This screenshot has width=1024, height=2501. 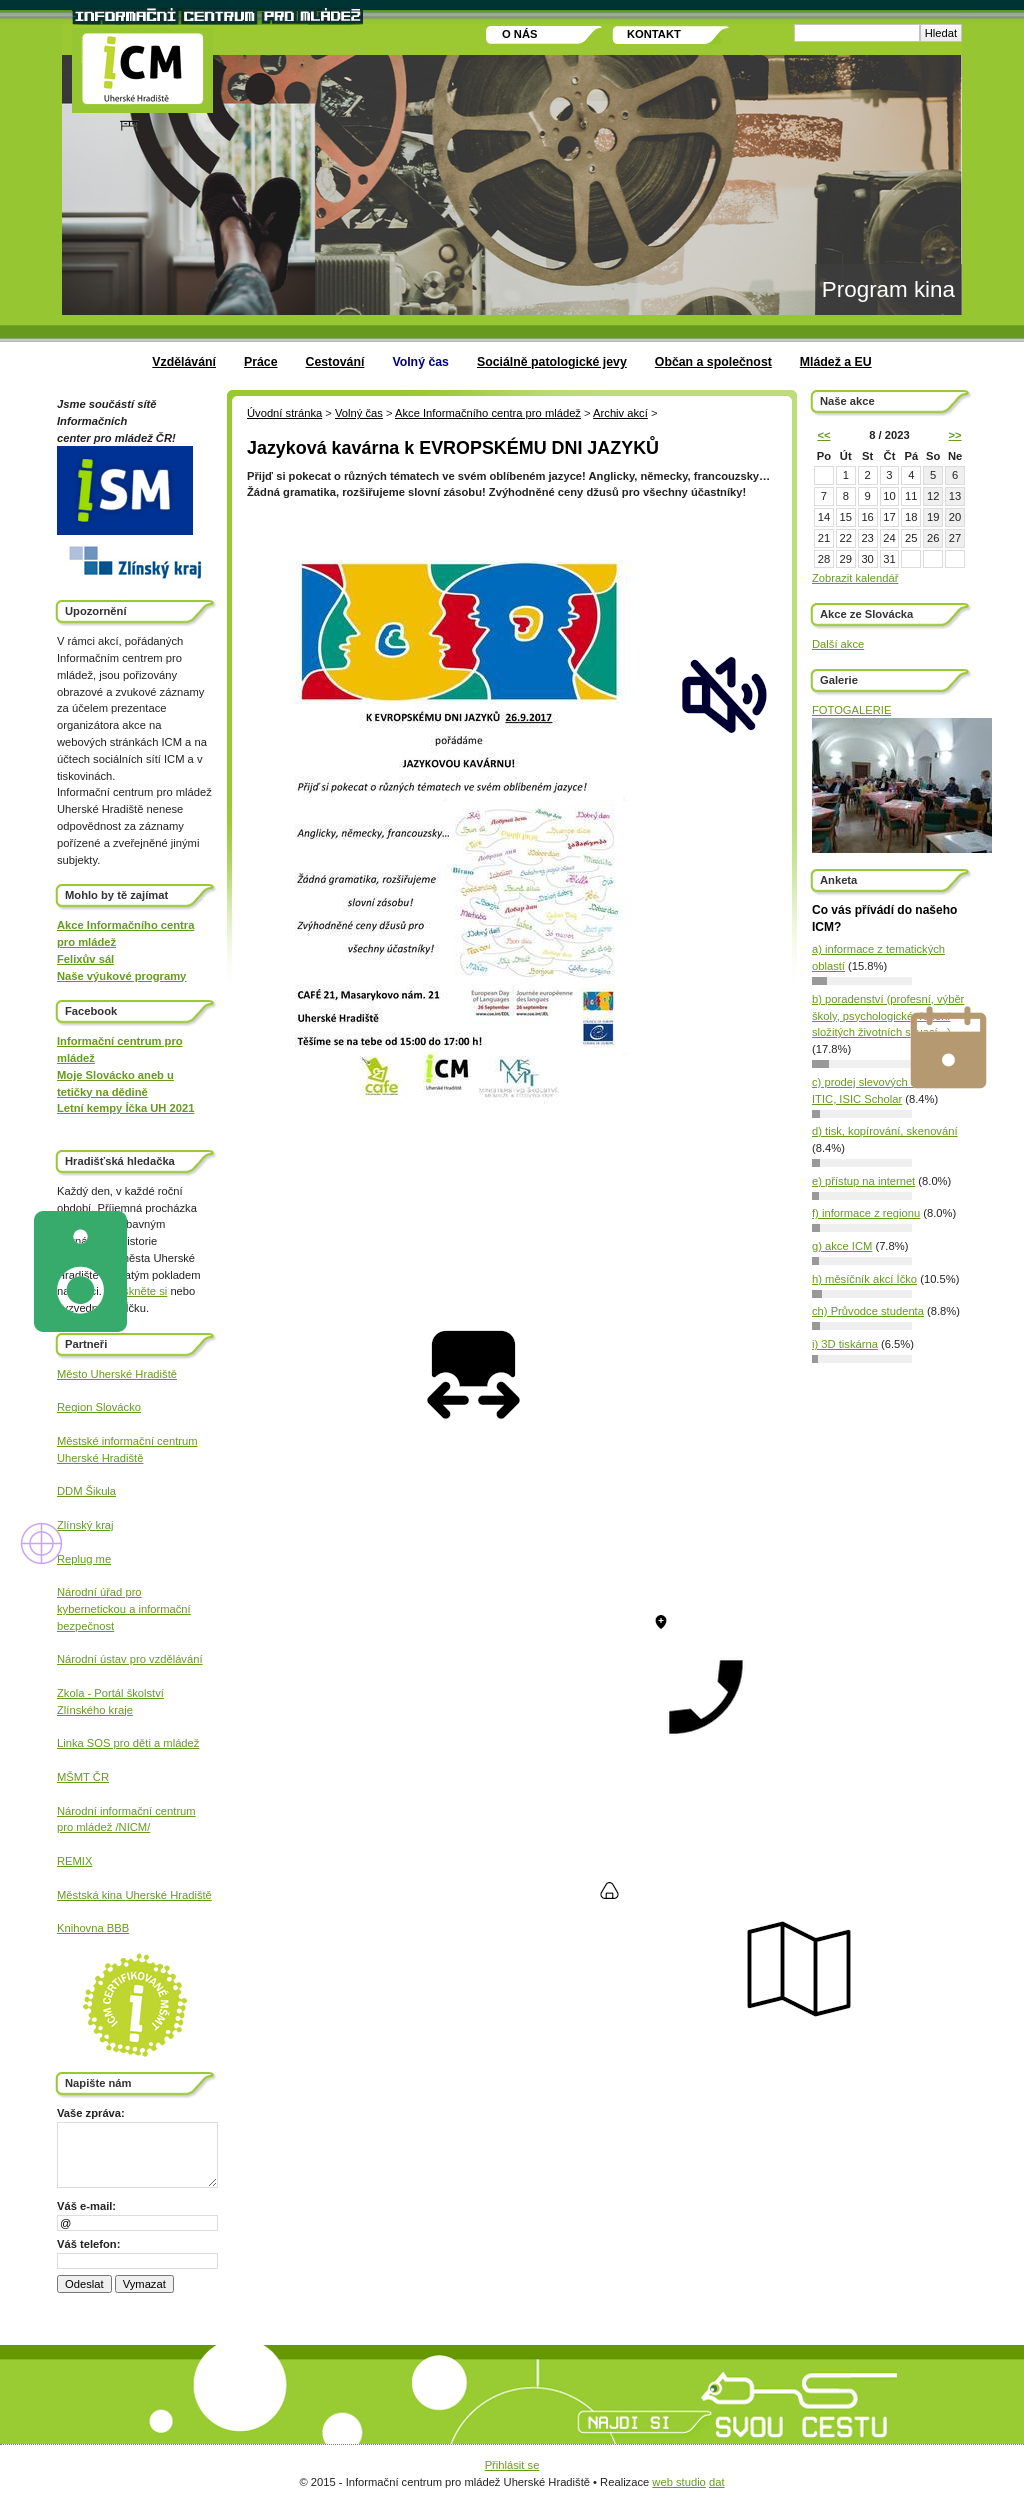 I want to click on access audio or speaker settings, so click(x=80, y=1271).